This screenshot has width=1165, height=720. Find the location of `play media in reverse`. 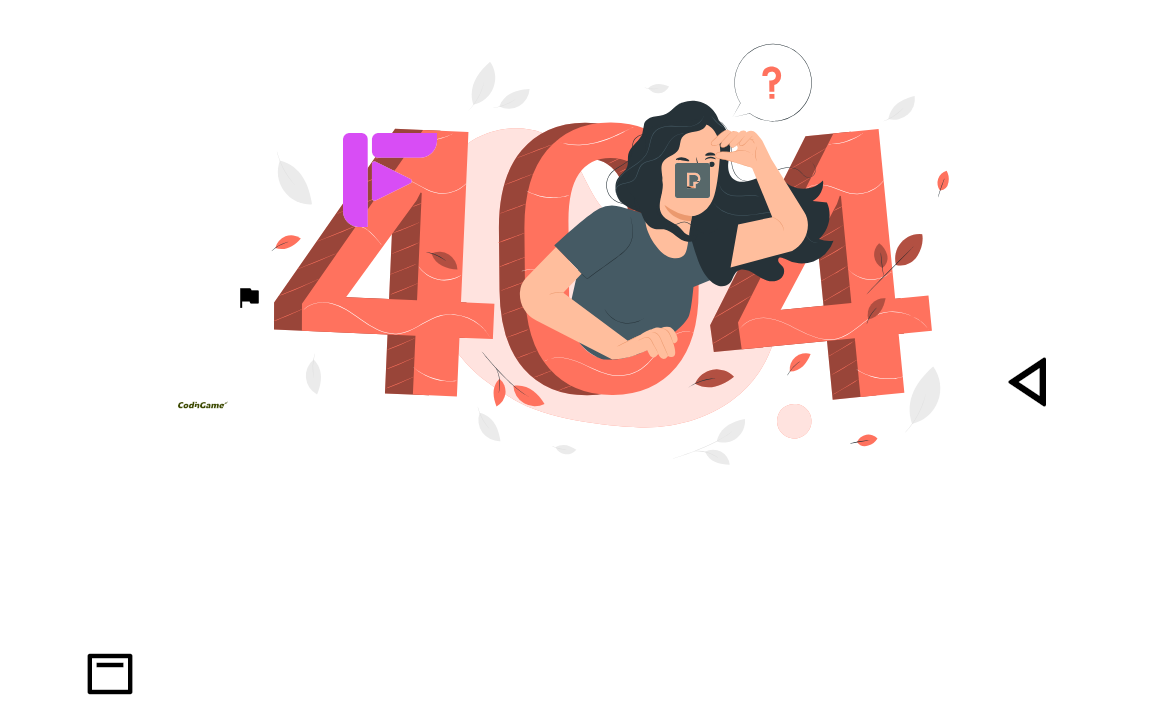

play media in reverse is located at coordinates (1033, 382).